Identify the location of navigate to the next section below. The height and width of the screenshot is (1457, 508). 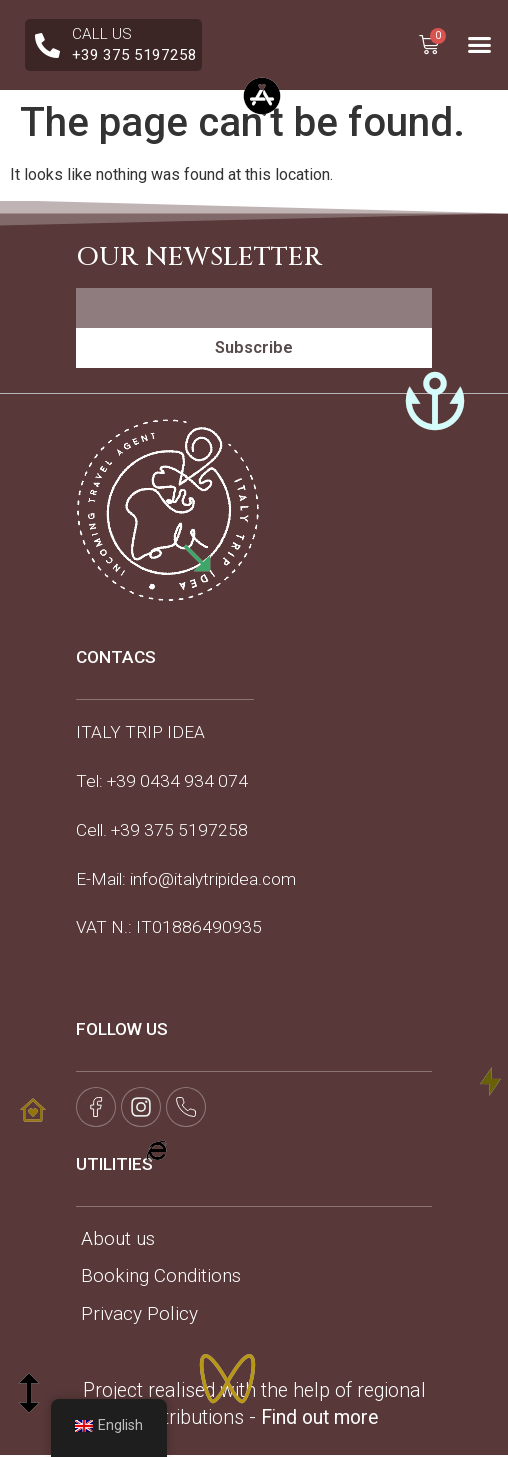
(197, 558).